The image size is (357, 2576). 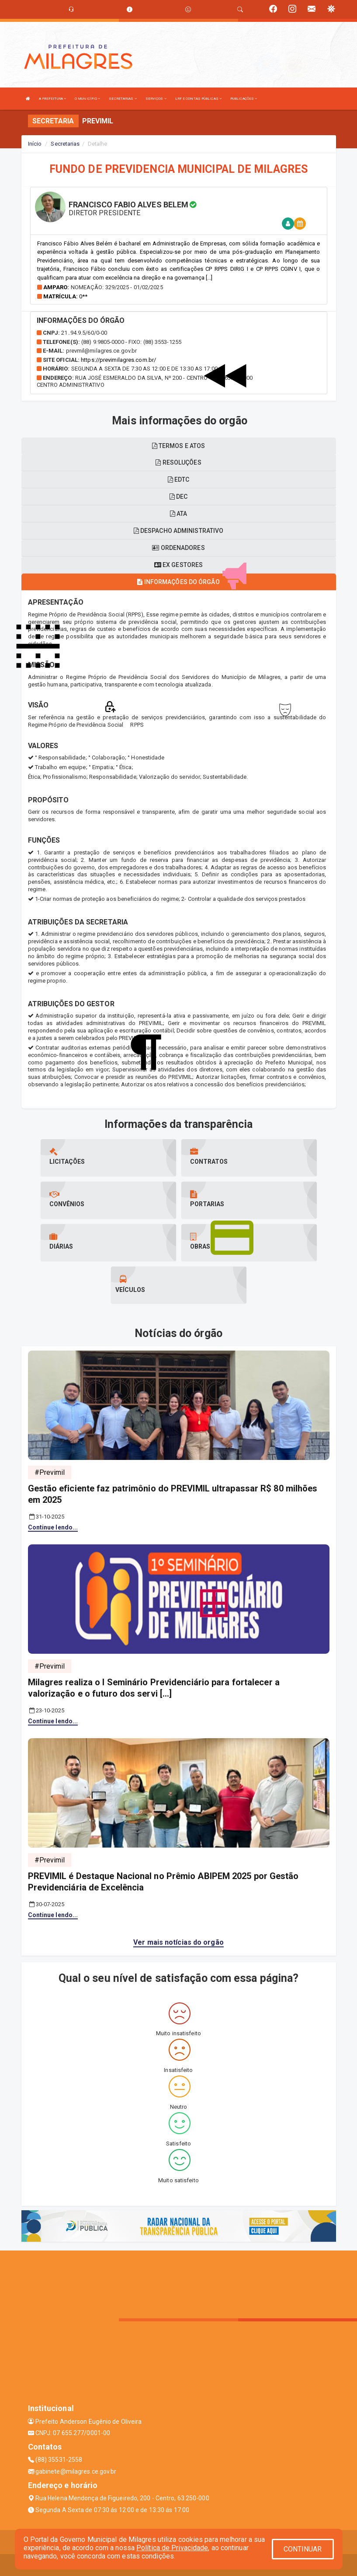 I want to click on make an announcement or broadcast, so click(x=234, y=576).